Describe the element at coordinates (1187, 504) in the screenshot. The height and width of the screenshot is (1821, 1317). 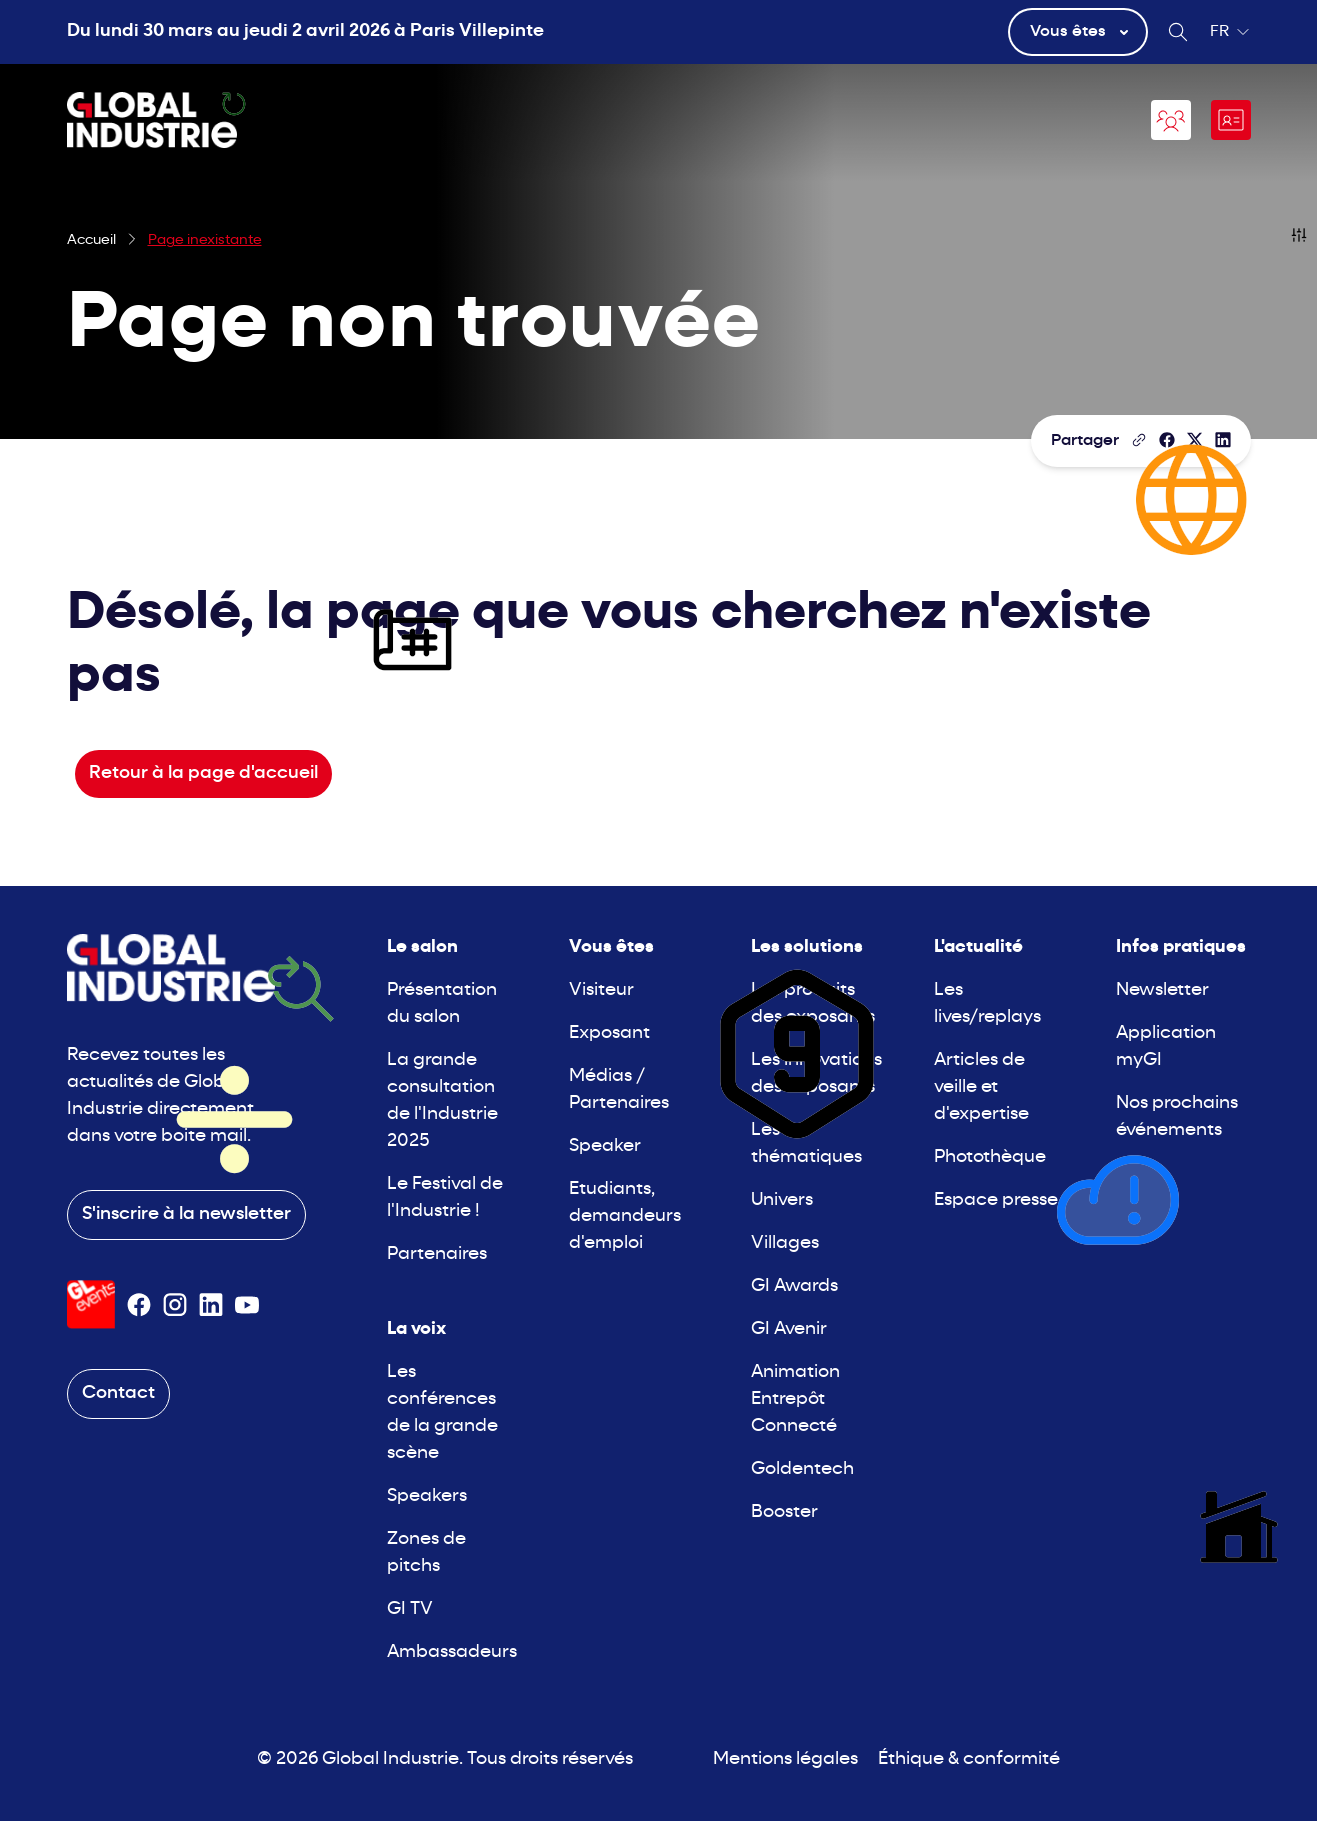
I see `access global or web-related settings` at that location.